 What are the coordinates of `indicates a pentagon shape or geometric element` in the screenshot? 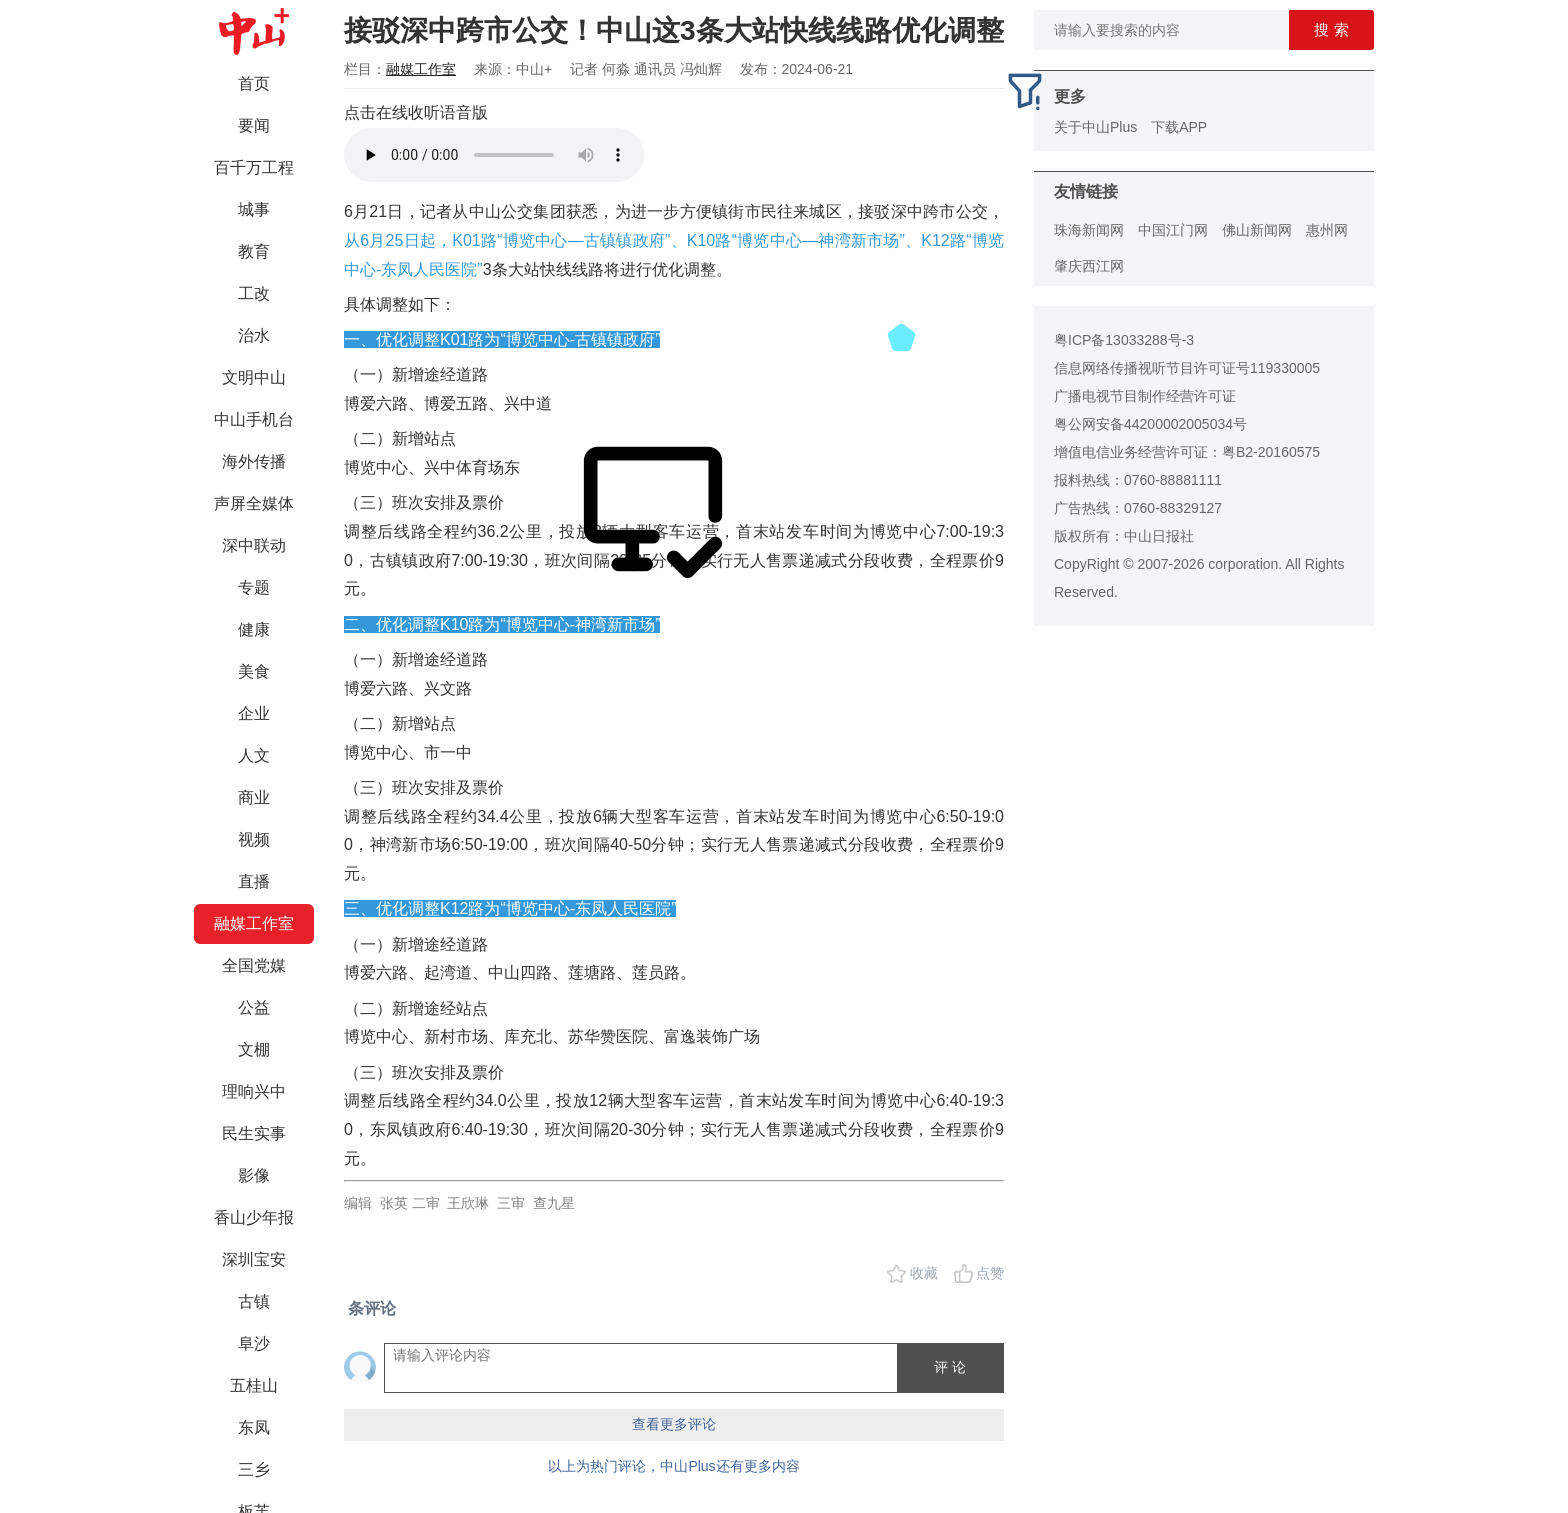 It's located at (901, 337).